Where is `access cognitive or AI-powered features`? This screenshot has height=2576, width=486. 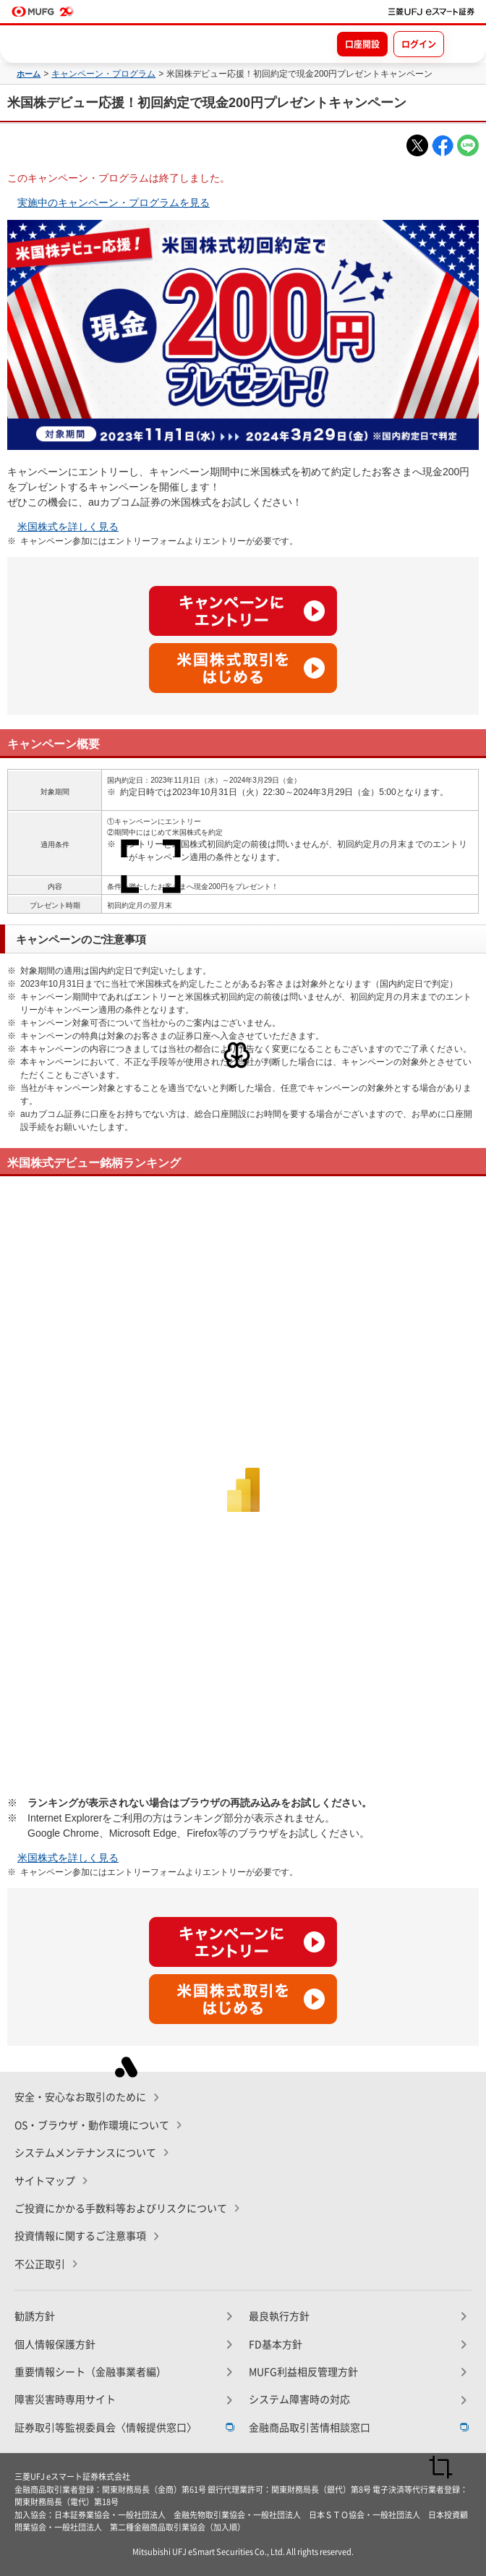
access cognitive or AI-powered features is located at coordinates (236, 1055).